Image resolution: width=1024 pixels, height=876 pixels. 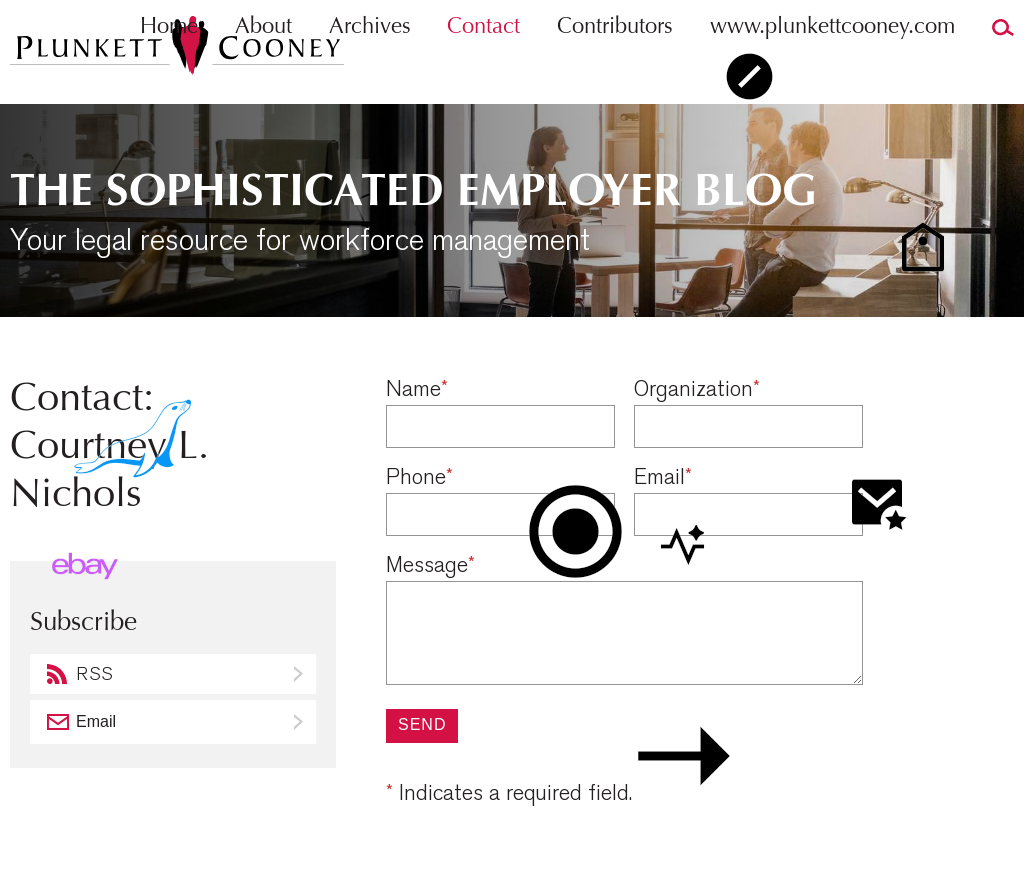 What do you see at coordinates (132, 438) in the screenshot?
I see `mariadb foundation logo` at bounding box center [132, 438].